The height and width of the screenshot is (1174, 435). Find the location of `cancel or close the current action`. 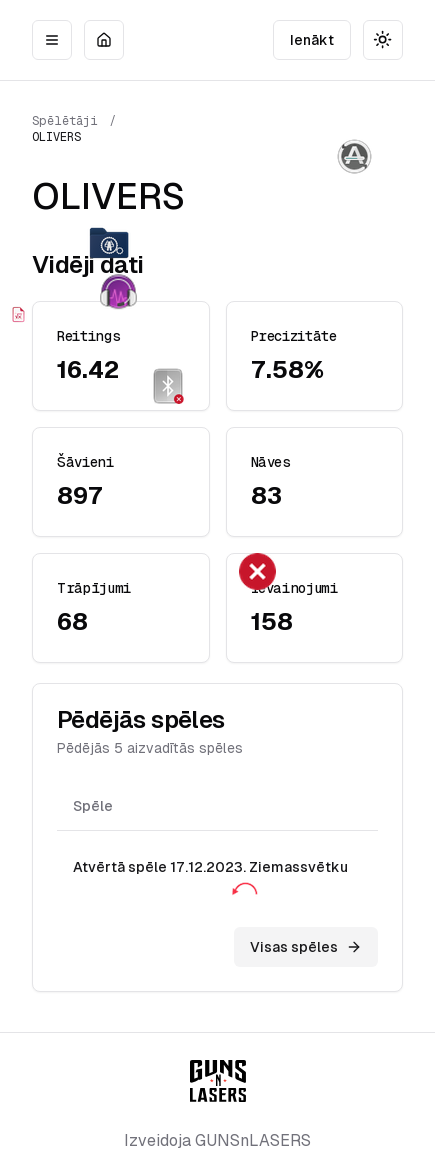

cancel or close the current action is located at coordinates (257, 571).